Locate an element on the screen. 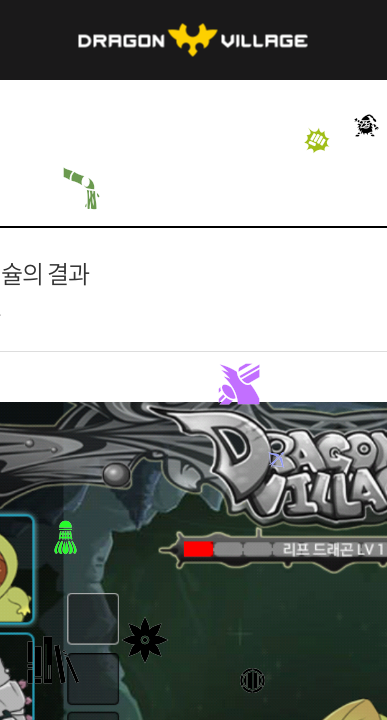 This screenshot has height=720, width=387. split wood or gather firewood in a crafting game is located at coordinates (239, 384).